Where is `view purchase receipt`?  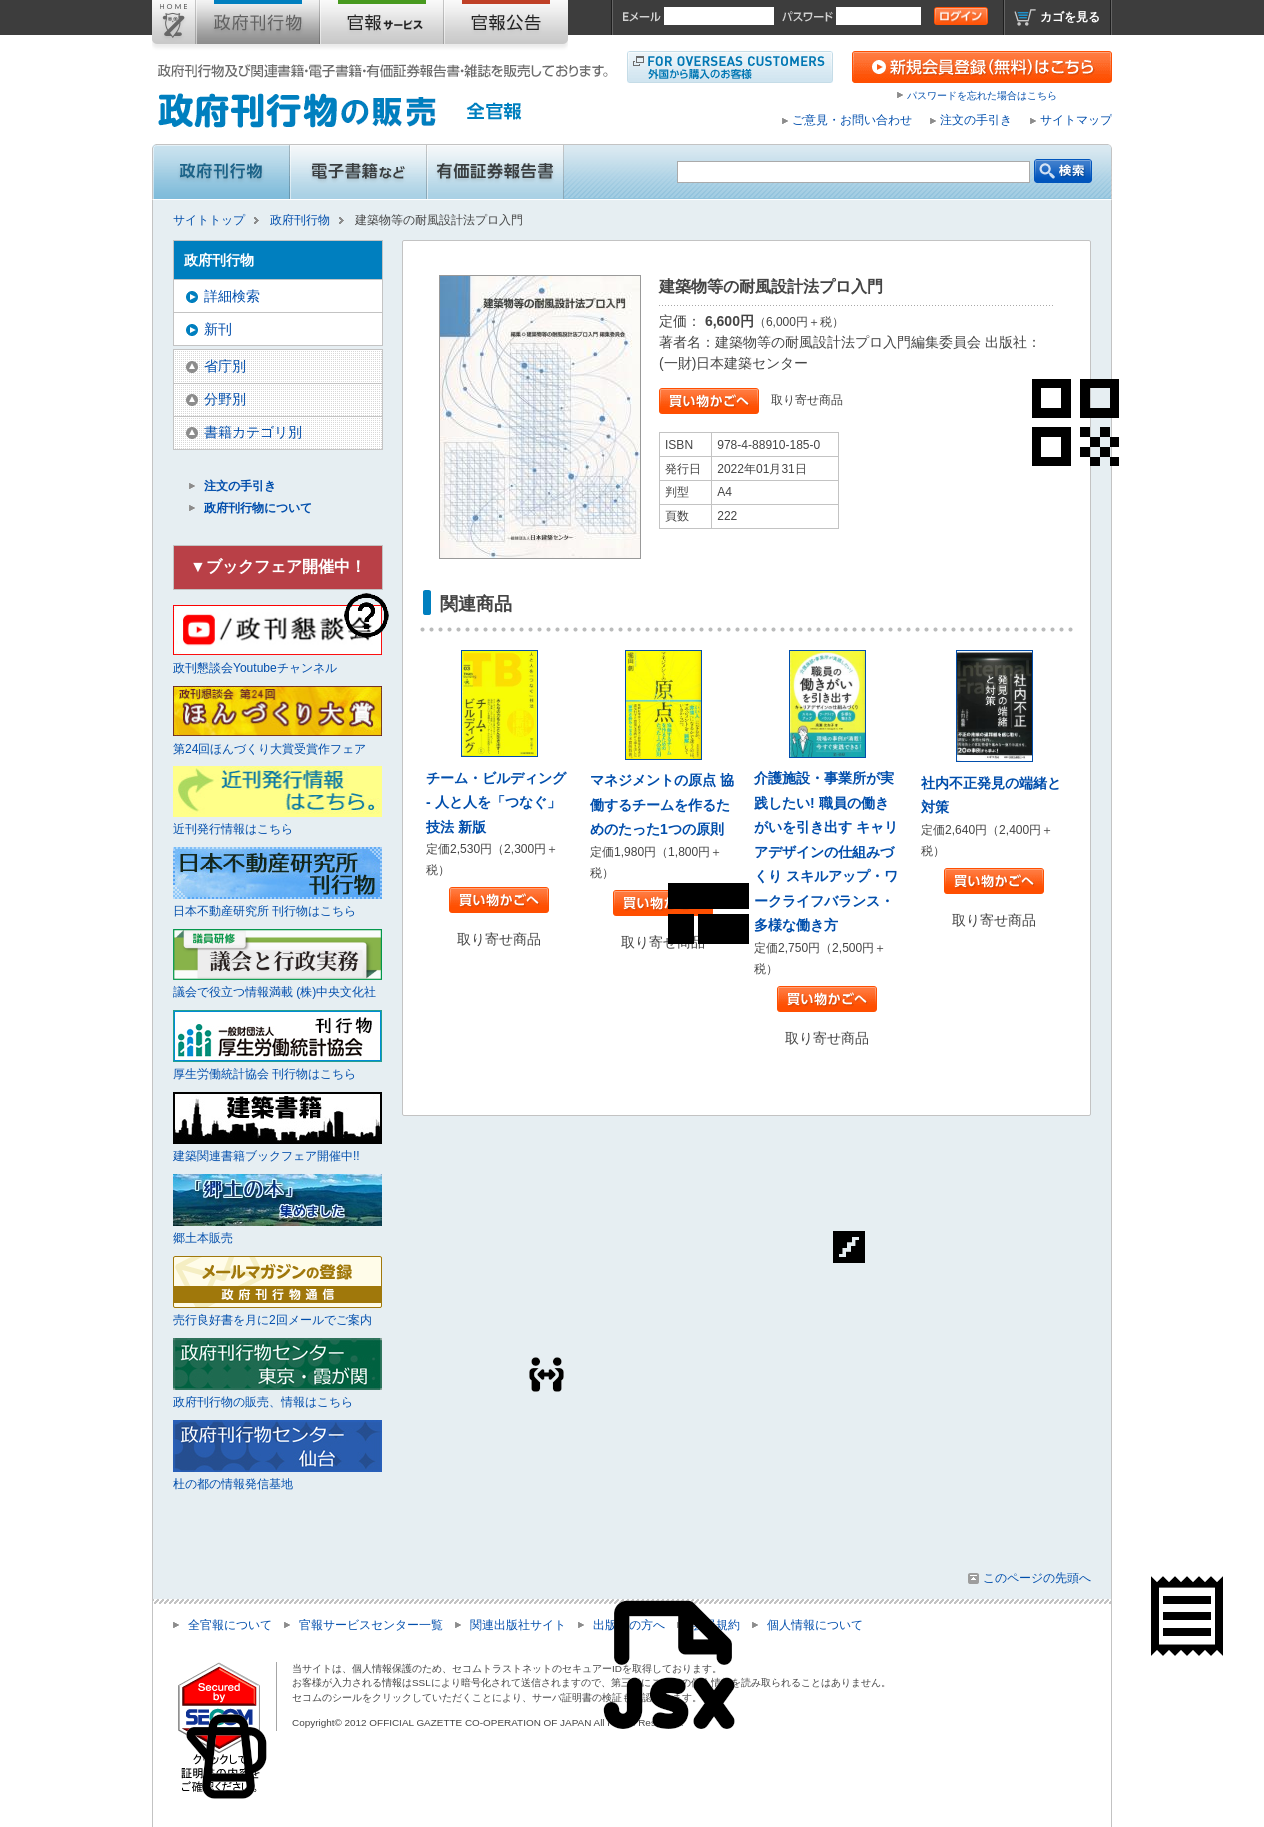 view purchase receipt is located at coordinates (1187, 1616).